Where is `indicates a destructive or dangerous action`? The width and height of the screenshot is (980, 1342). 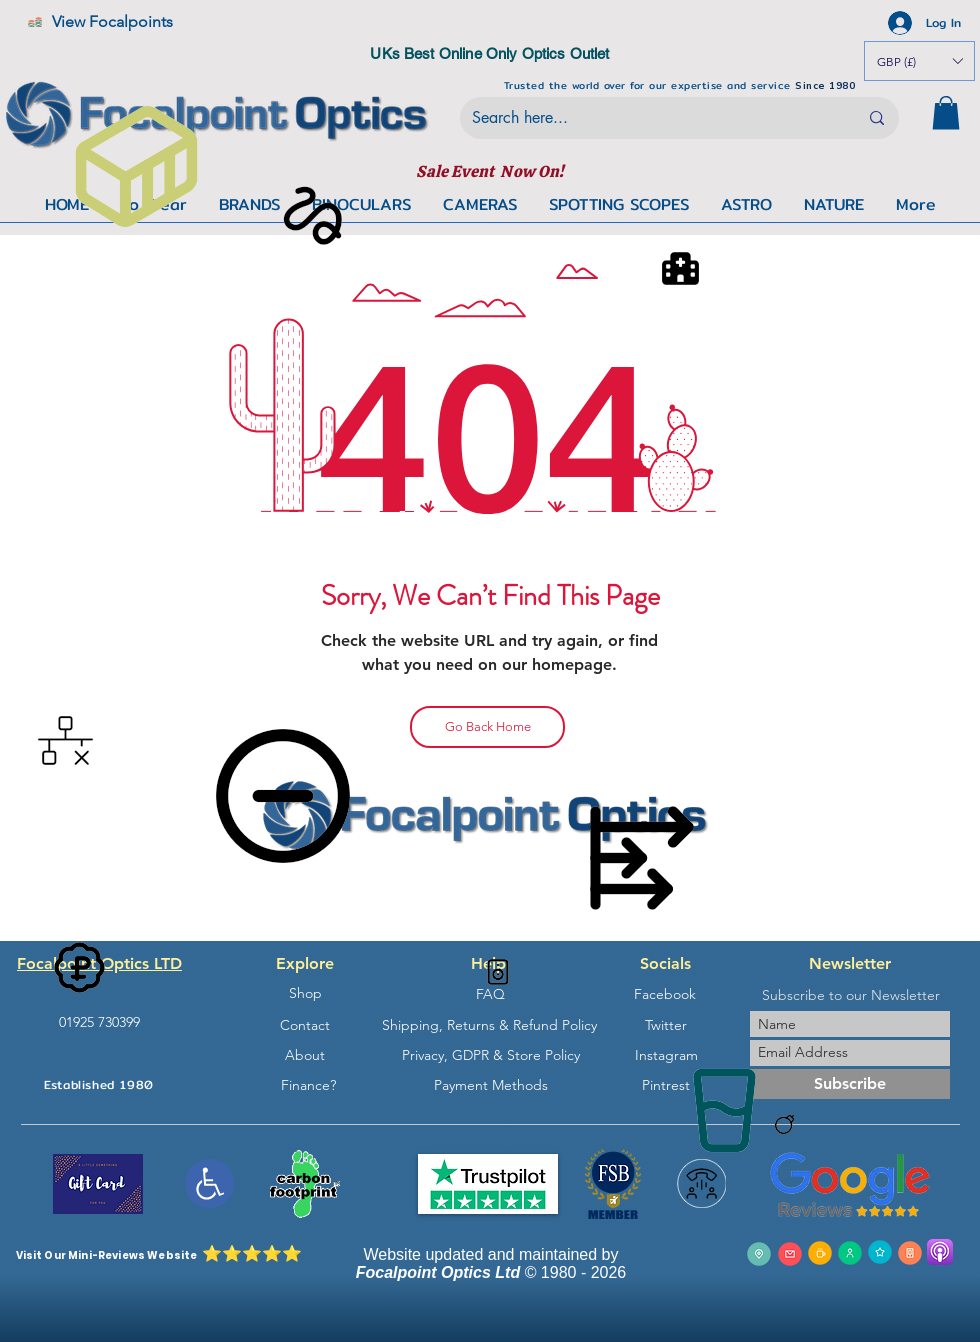
indicates a destructive or dangerous action is located at coordinates (784, 1124).